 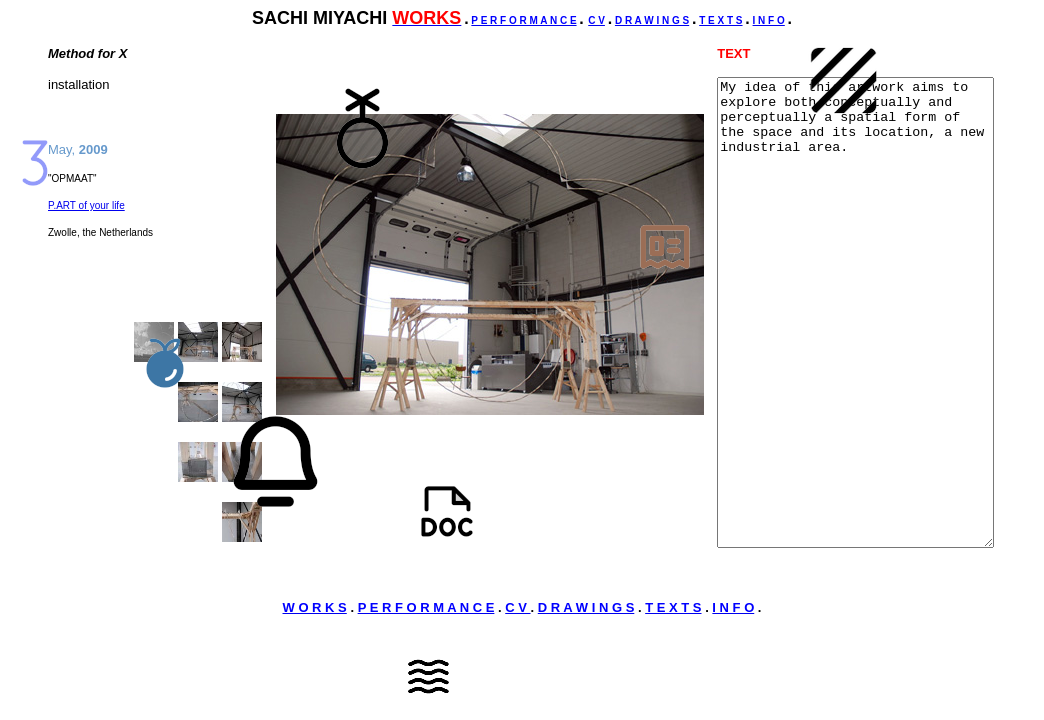 I want to click on indicates water or aquatic features, so click(x=428, y=676).